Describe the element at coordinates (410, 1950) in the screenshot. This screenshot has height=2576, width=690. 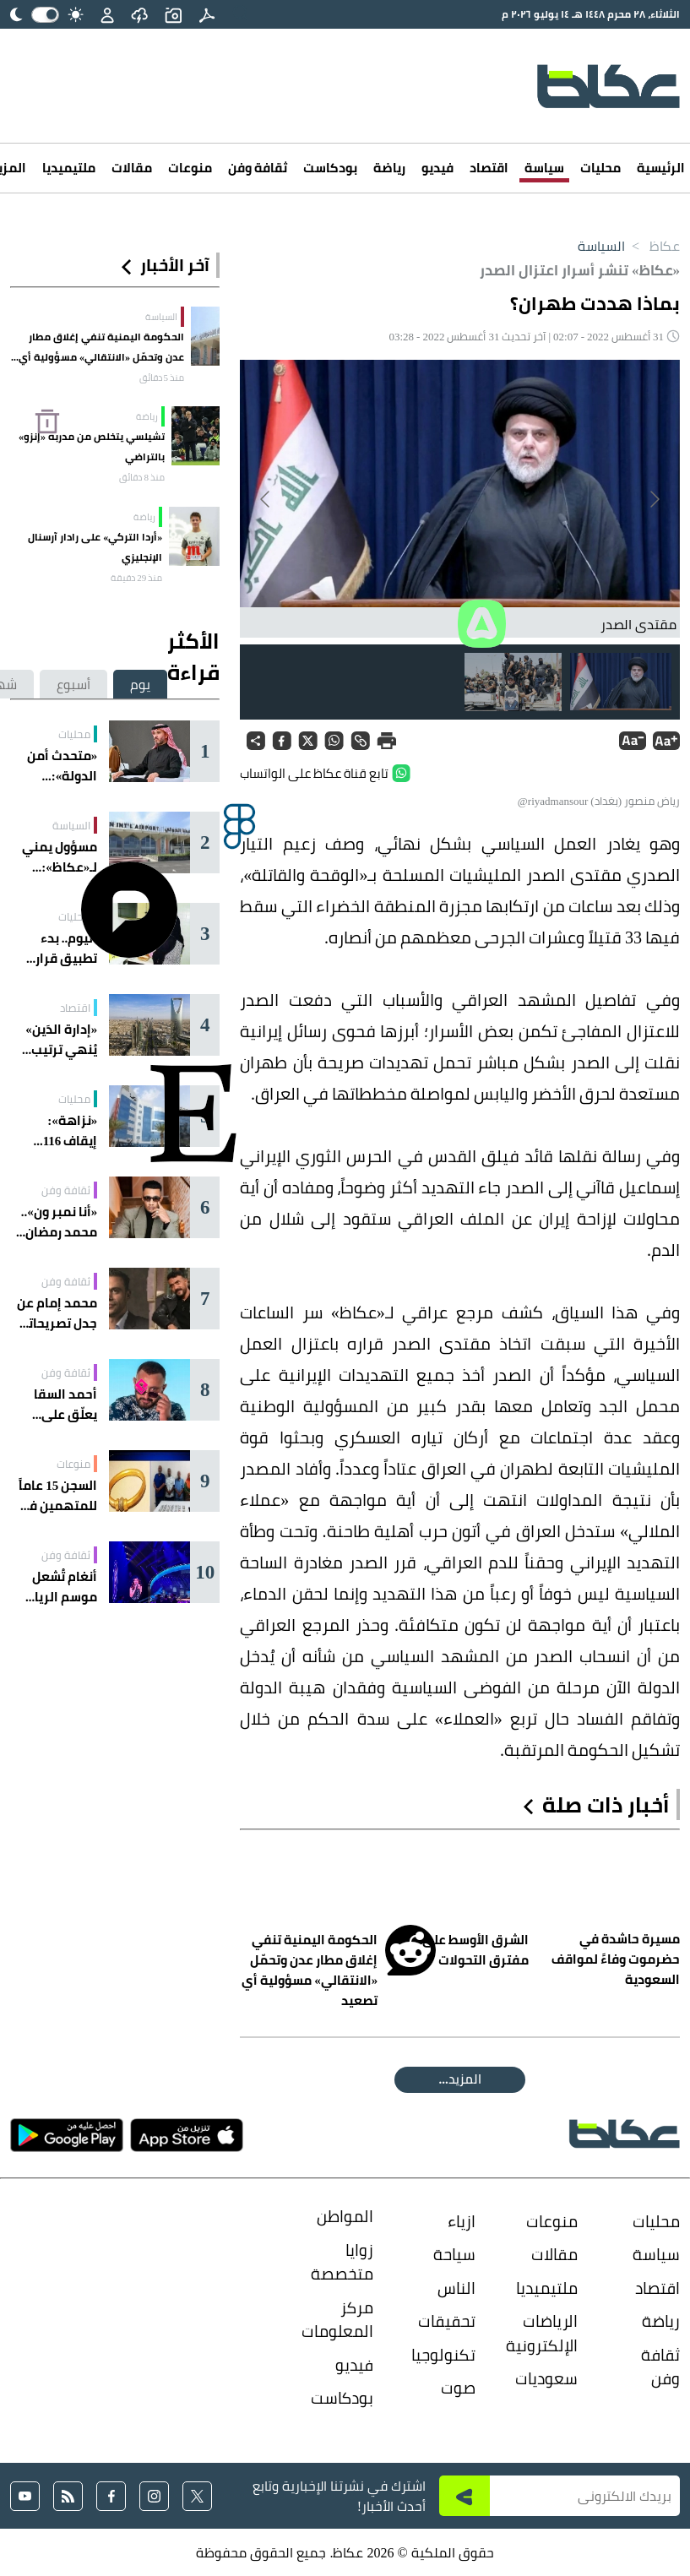
I see `open the Reddit app` at that location.